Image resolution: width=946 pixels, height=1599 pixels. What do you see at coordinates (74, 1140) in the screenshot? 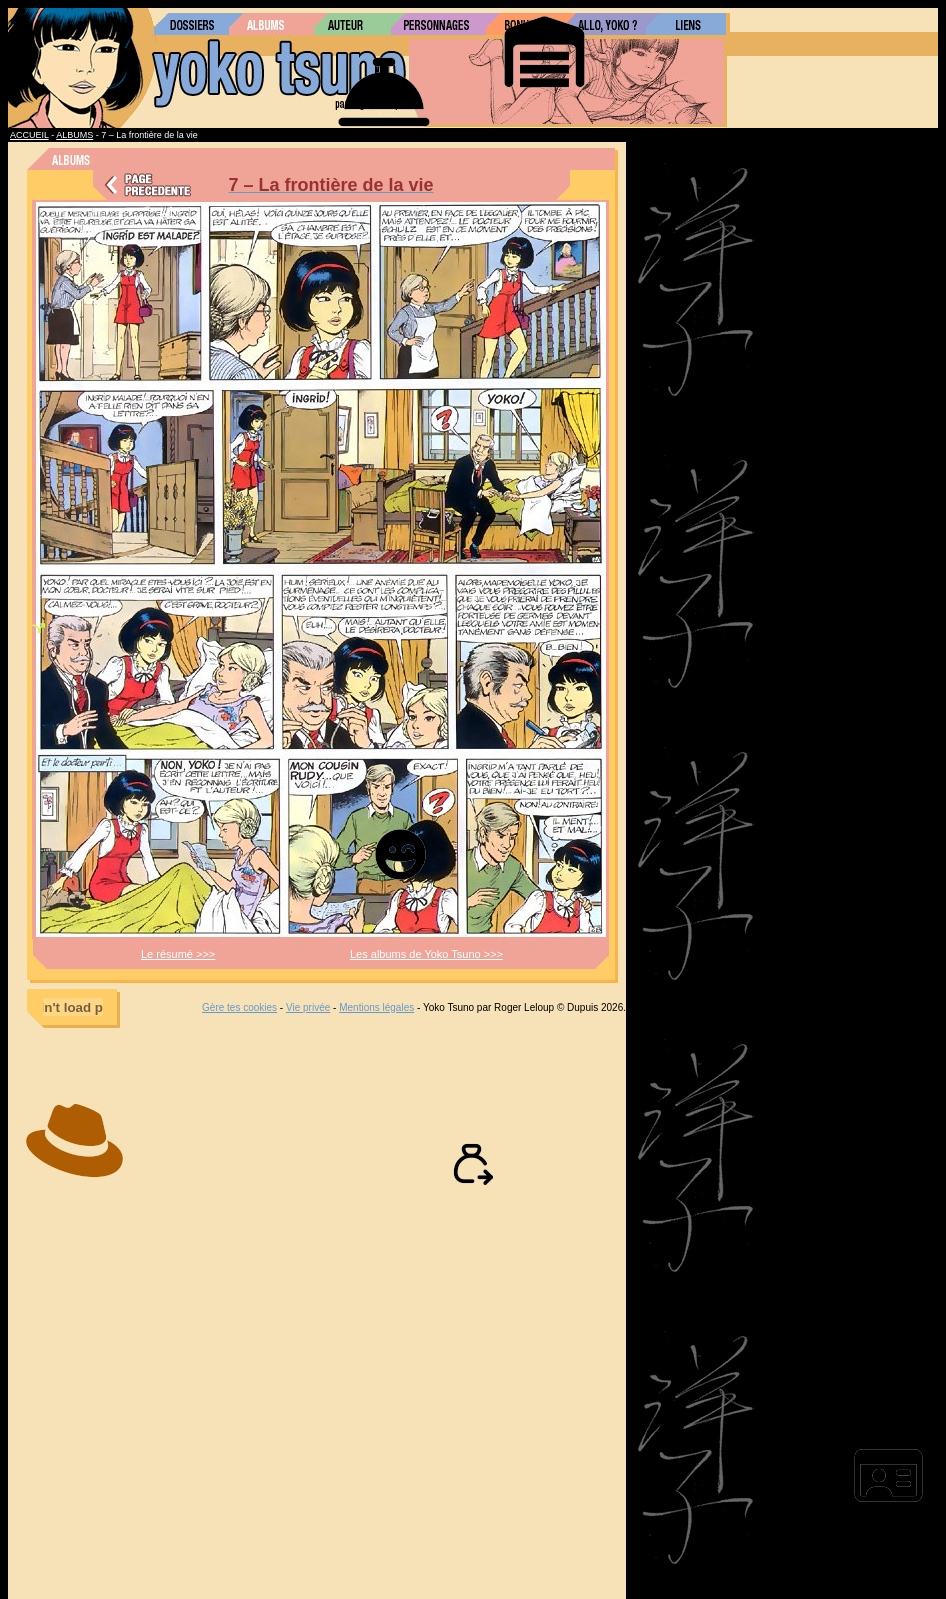
I see `Red Hat logo` at bounding box center [74, 1140].